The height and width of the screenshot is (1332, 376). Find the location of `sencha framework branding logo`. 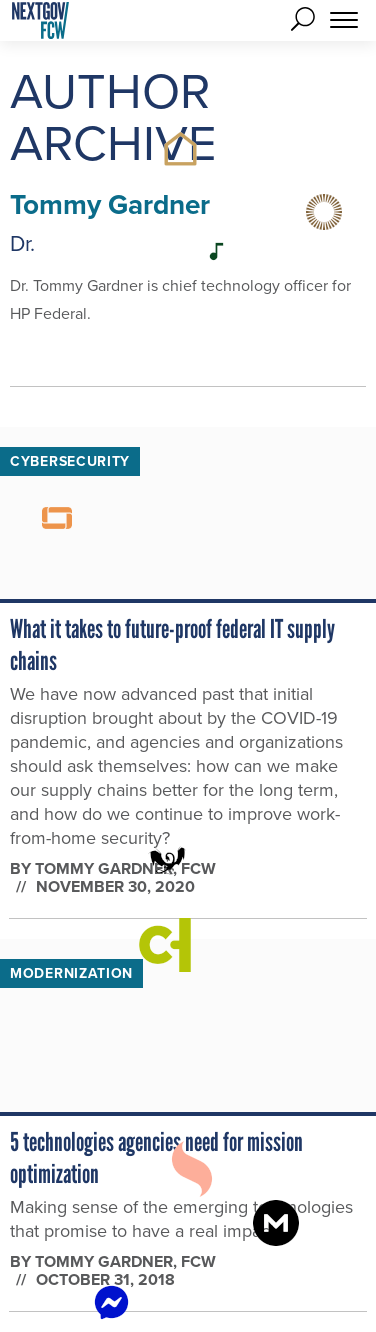

sencha framework branding logo is located at coordinates (192, 1169).